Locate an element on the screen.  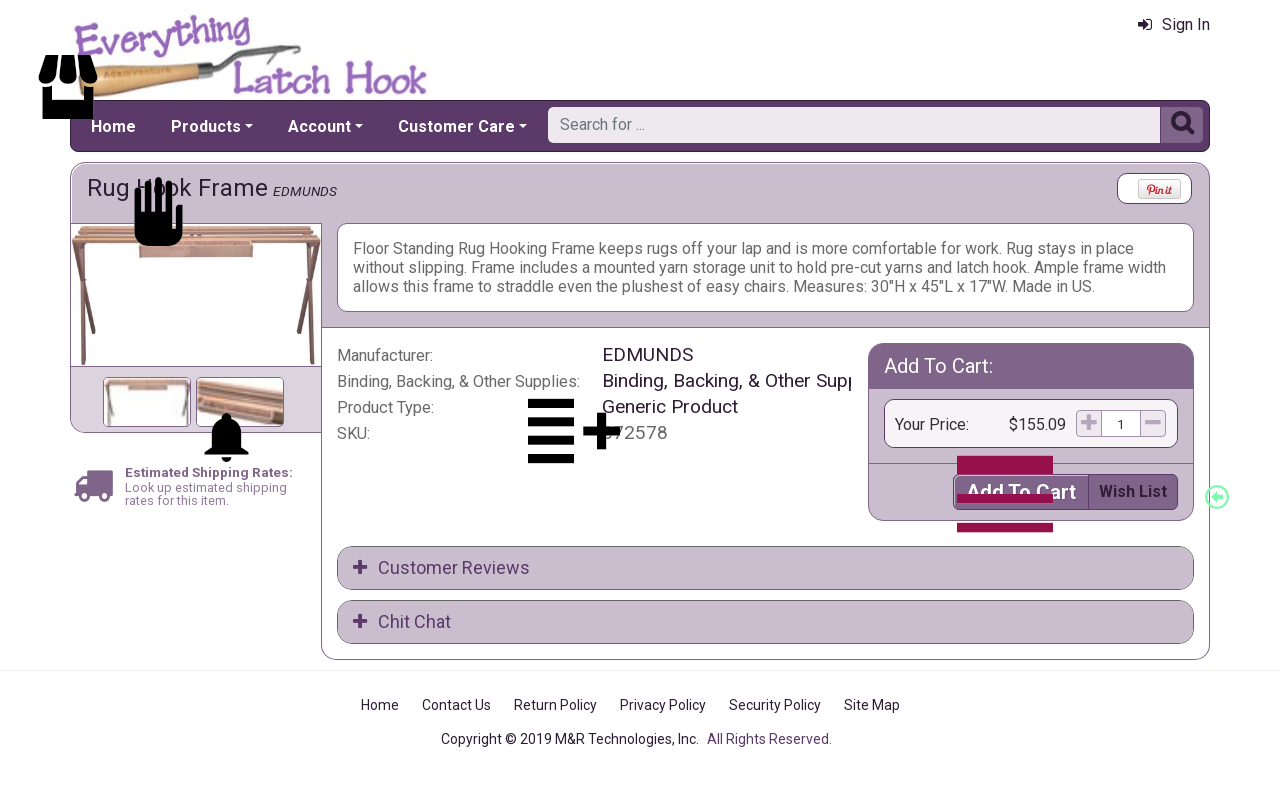
add a new item to the list is located at coordinates (574, 431).